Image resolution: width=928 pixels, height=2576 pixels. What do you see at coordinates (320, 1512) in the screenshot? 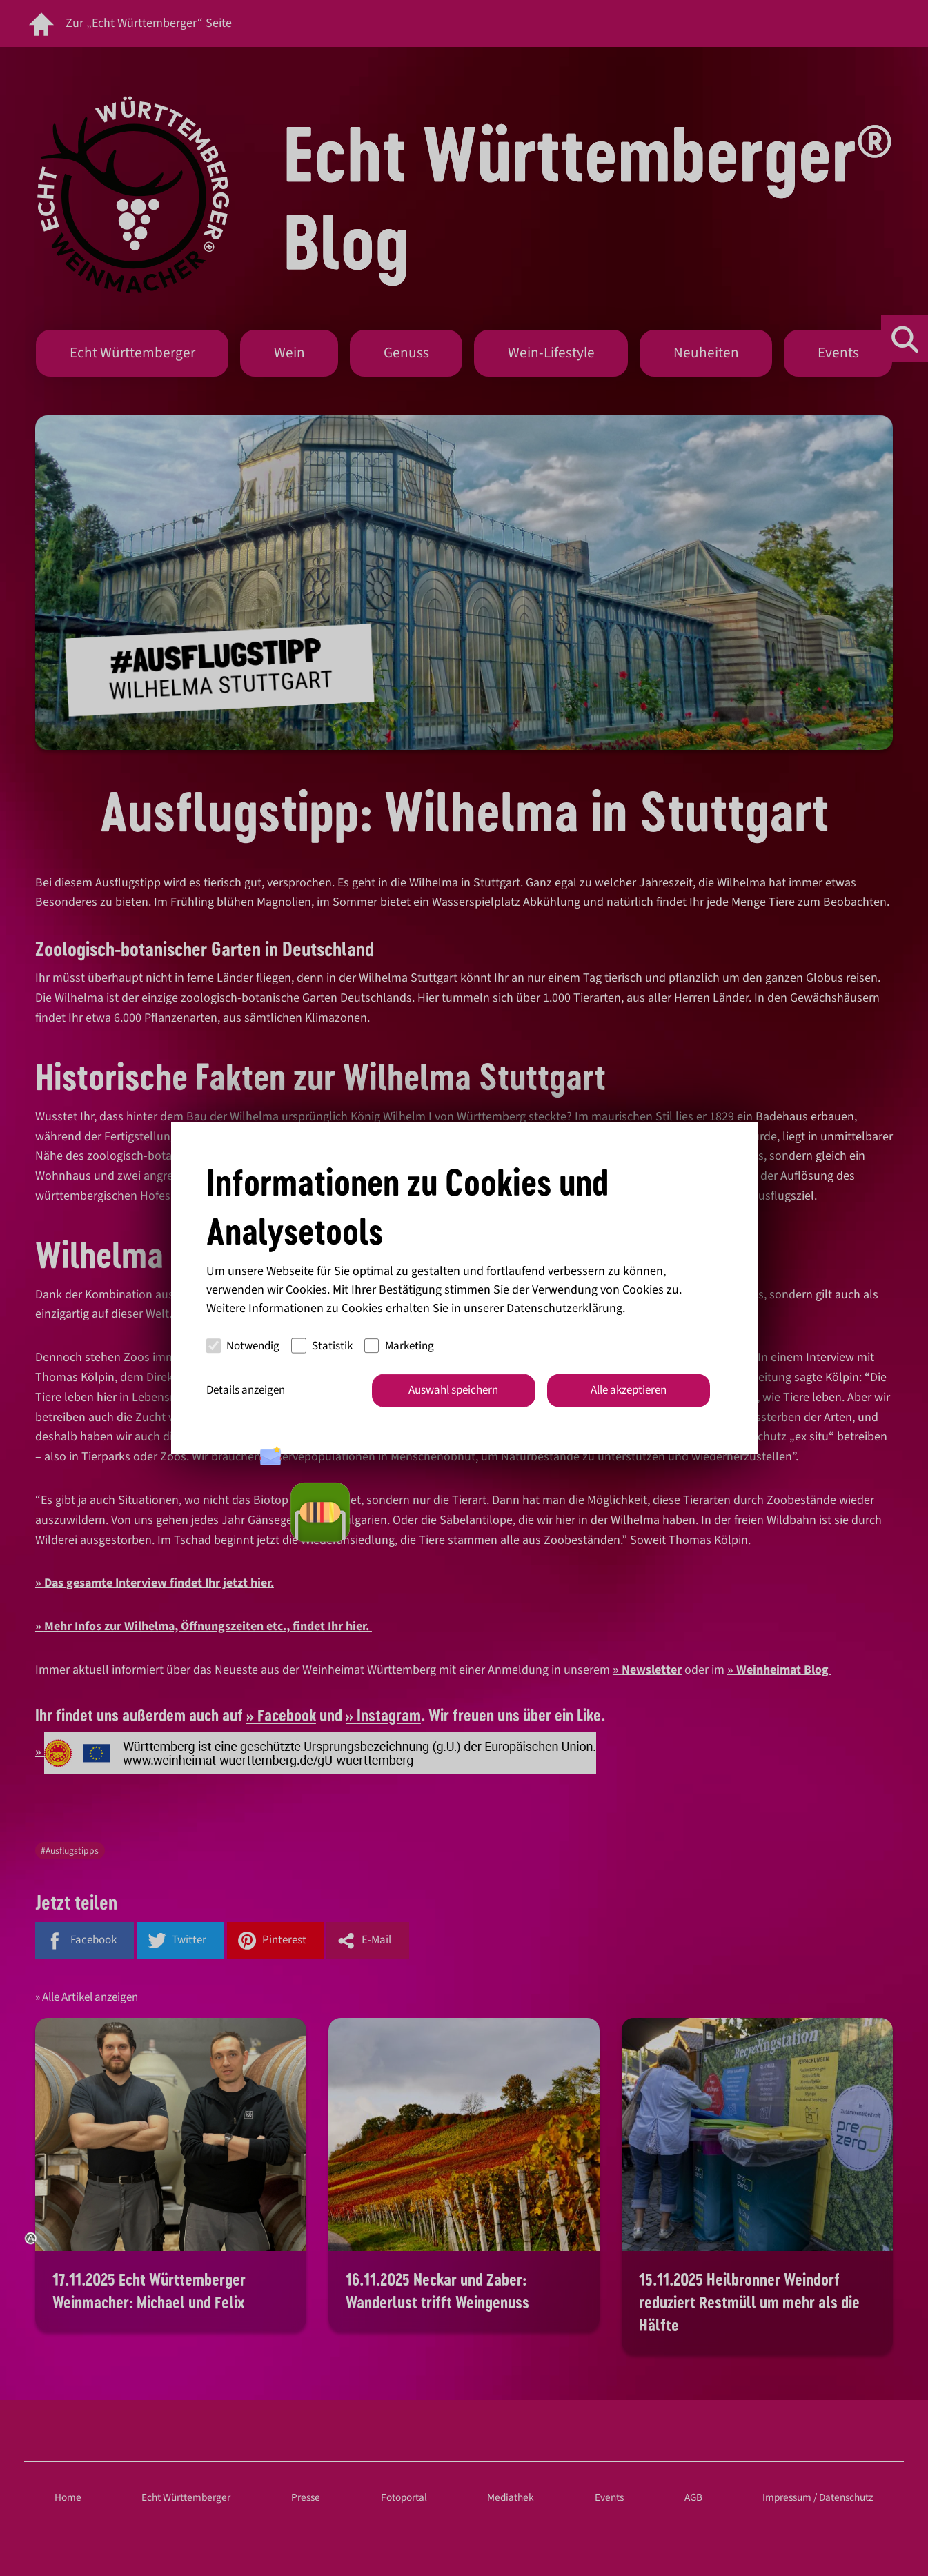
I see `open ColorCode app` at bounding box center [320, 1512].